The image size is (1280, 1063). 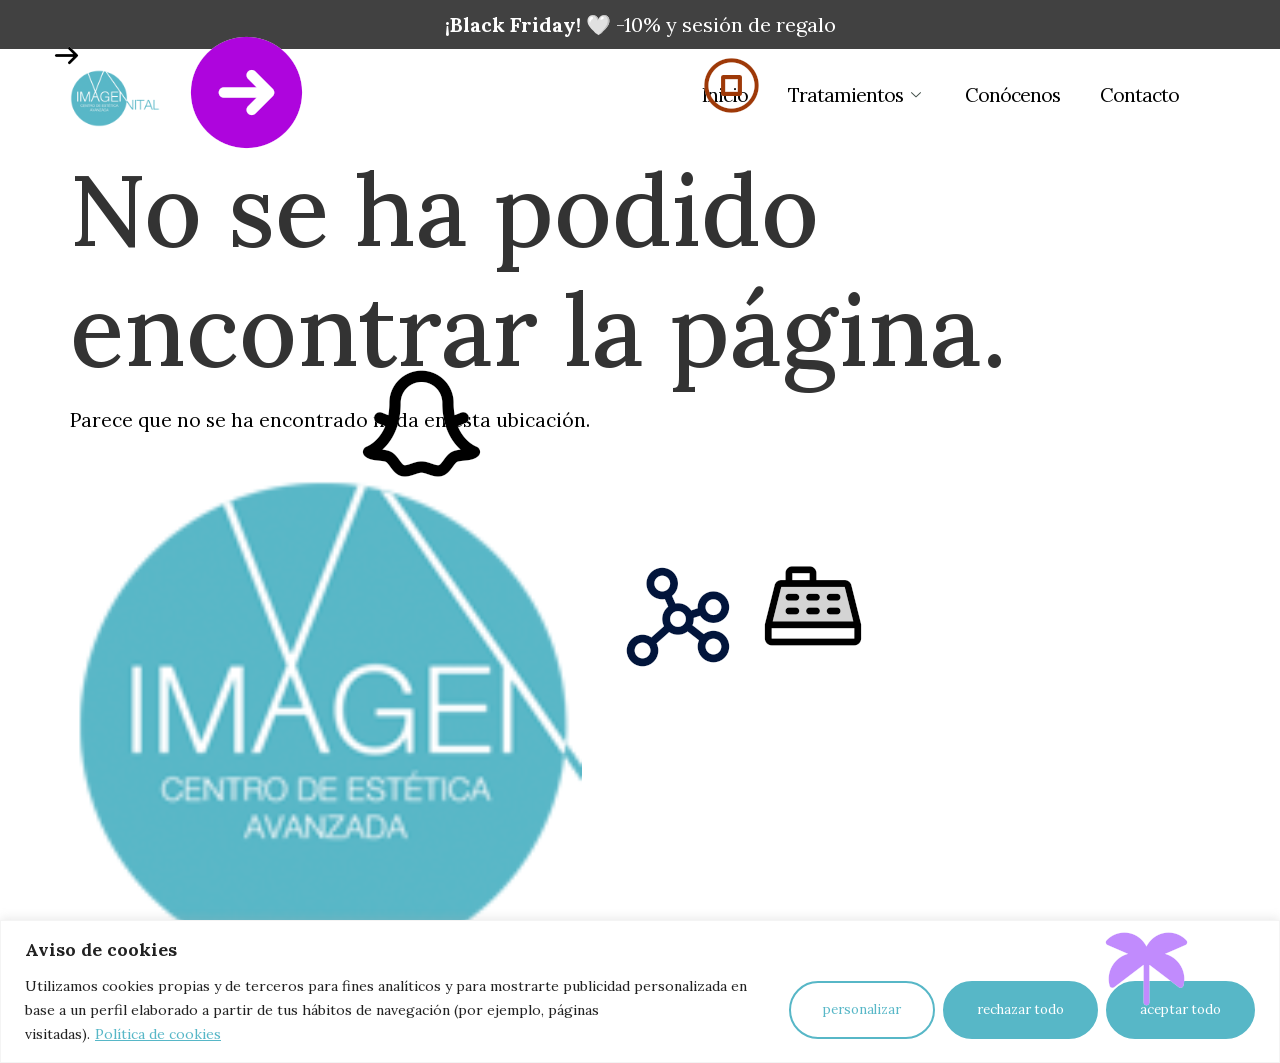 What do you see at coordinates (1146, 967) in the screenshot?
I see `indicates tropical or vacation-related content` at bounding box center [1146, 967].